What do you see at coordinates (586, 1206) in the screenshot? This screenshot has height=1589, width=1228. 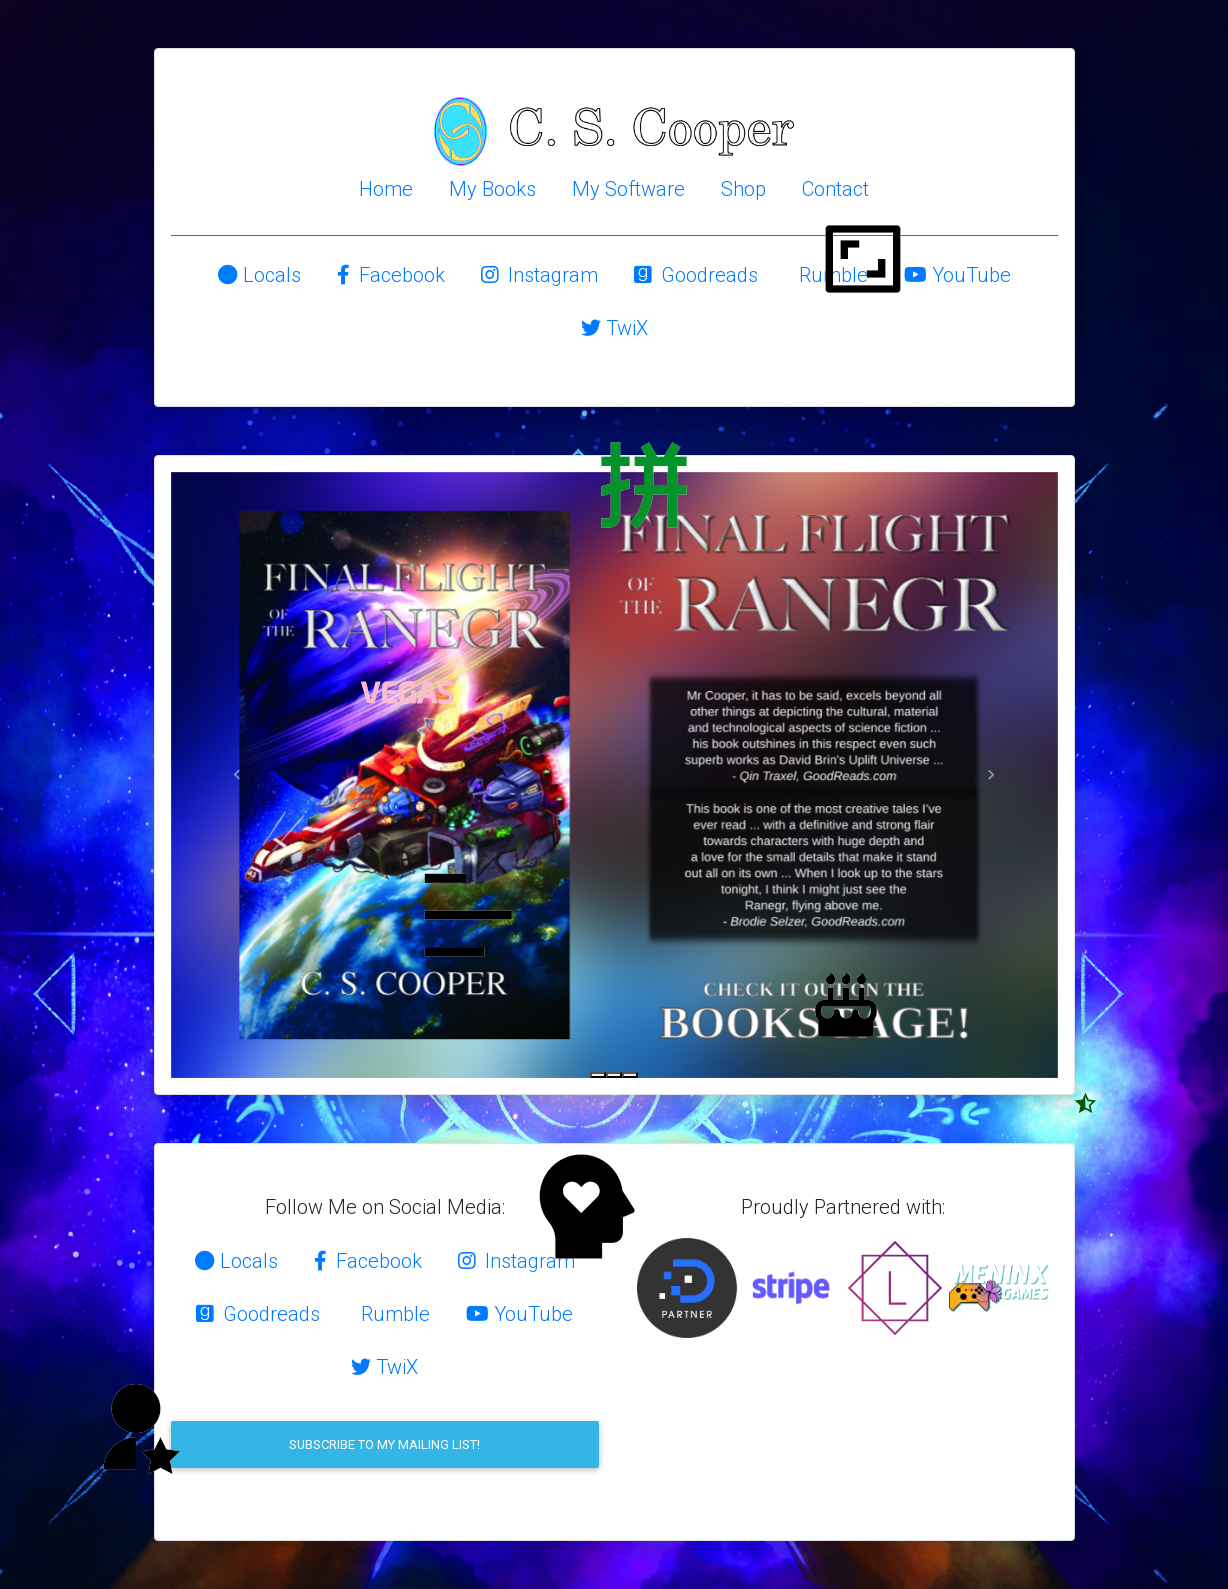 I see `access mental health resources` at bounding box center [586, 1206].